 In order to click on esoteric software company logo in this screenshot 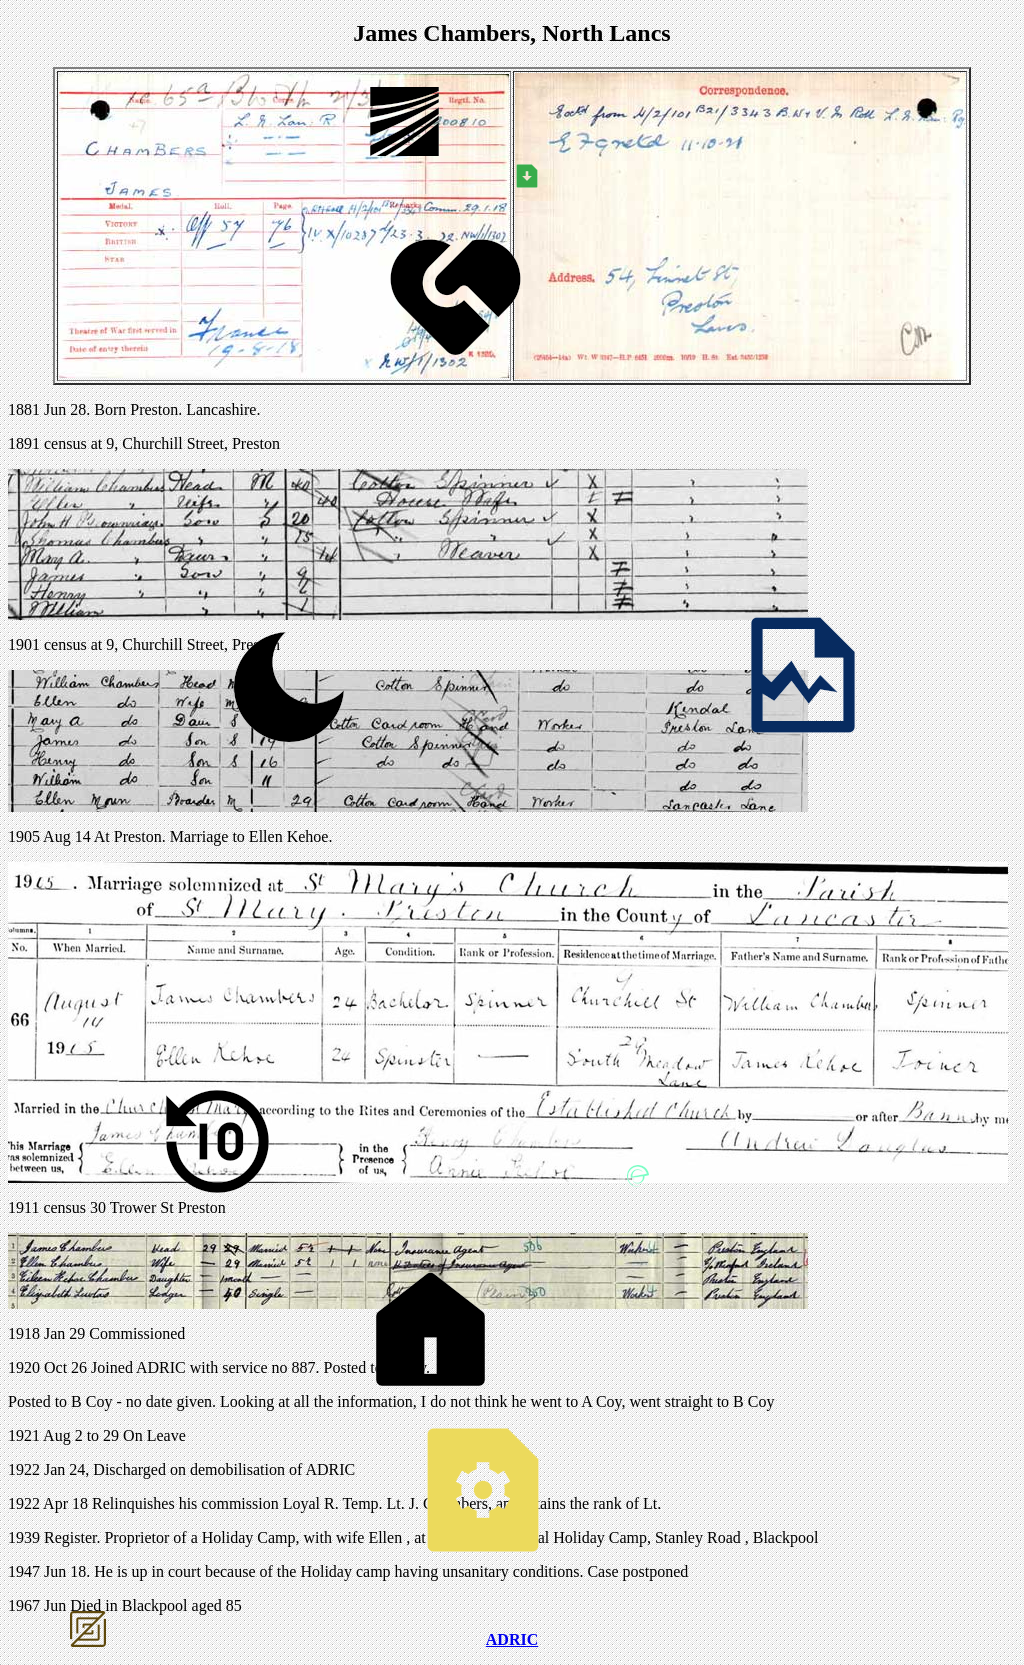, I will do `click(638, 1176)`.